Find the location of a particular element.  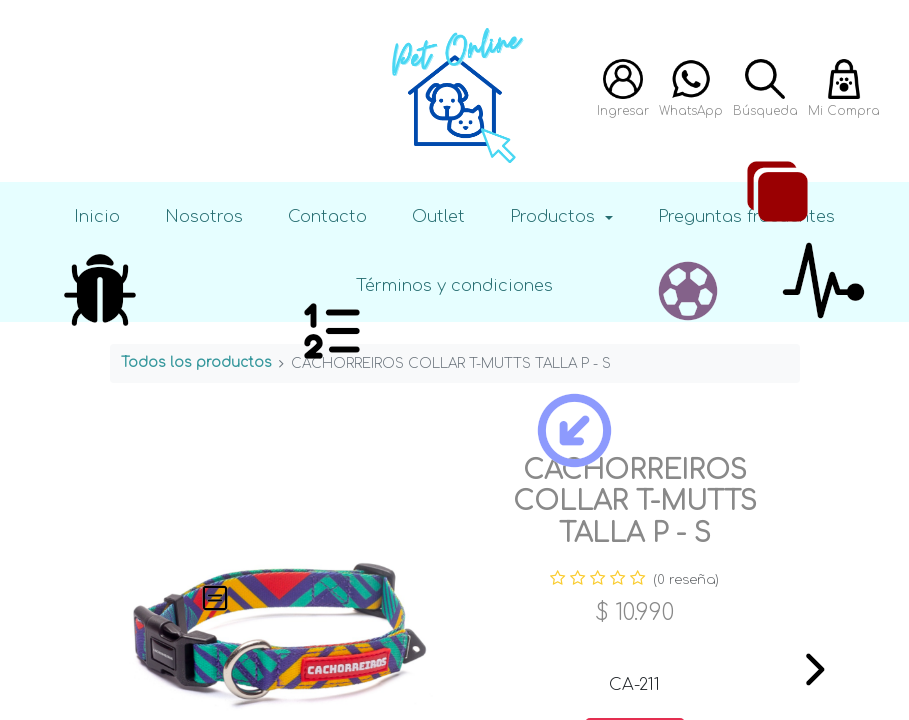

navigate to the next item or page is located at coordinates (812, 669).